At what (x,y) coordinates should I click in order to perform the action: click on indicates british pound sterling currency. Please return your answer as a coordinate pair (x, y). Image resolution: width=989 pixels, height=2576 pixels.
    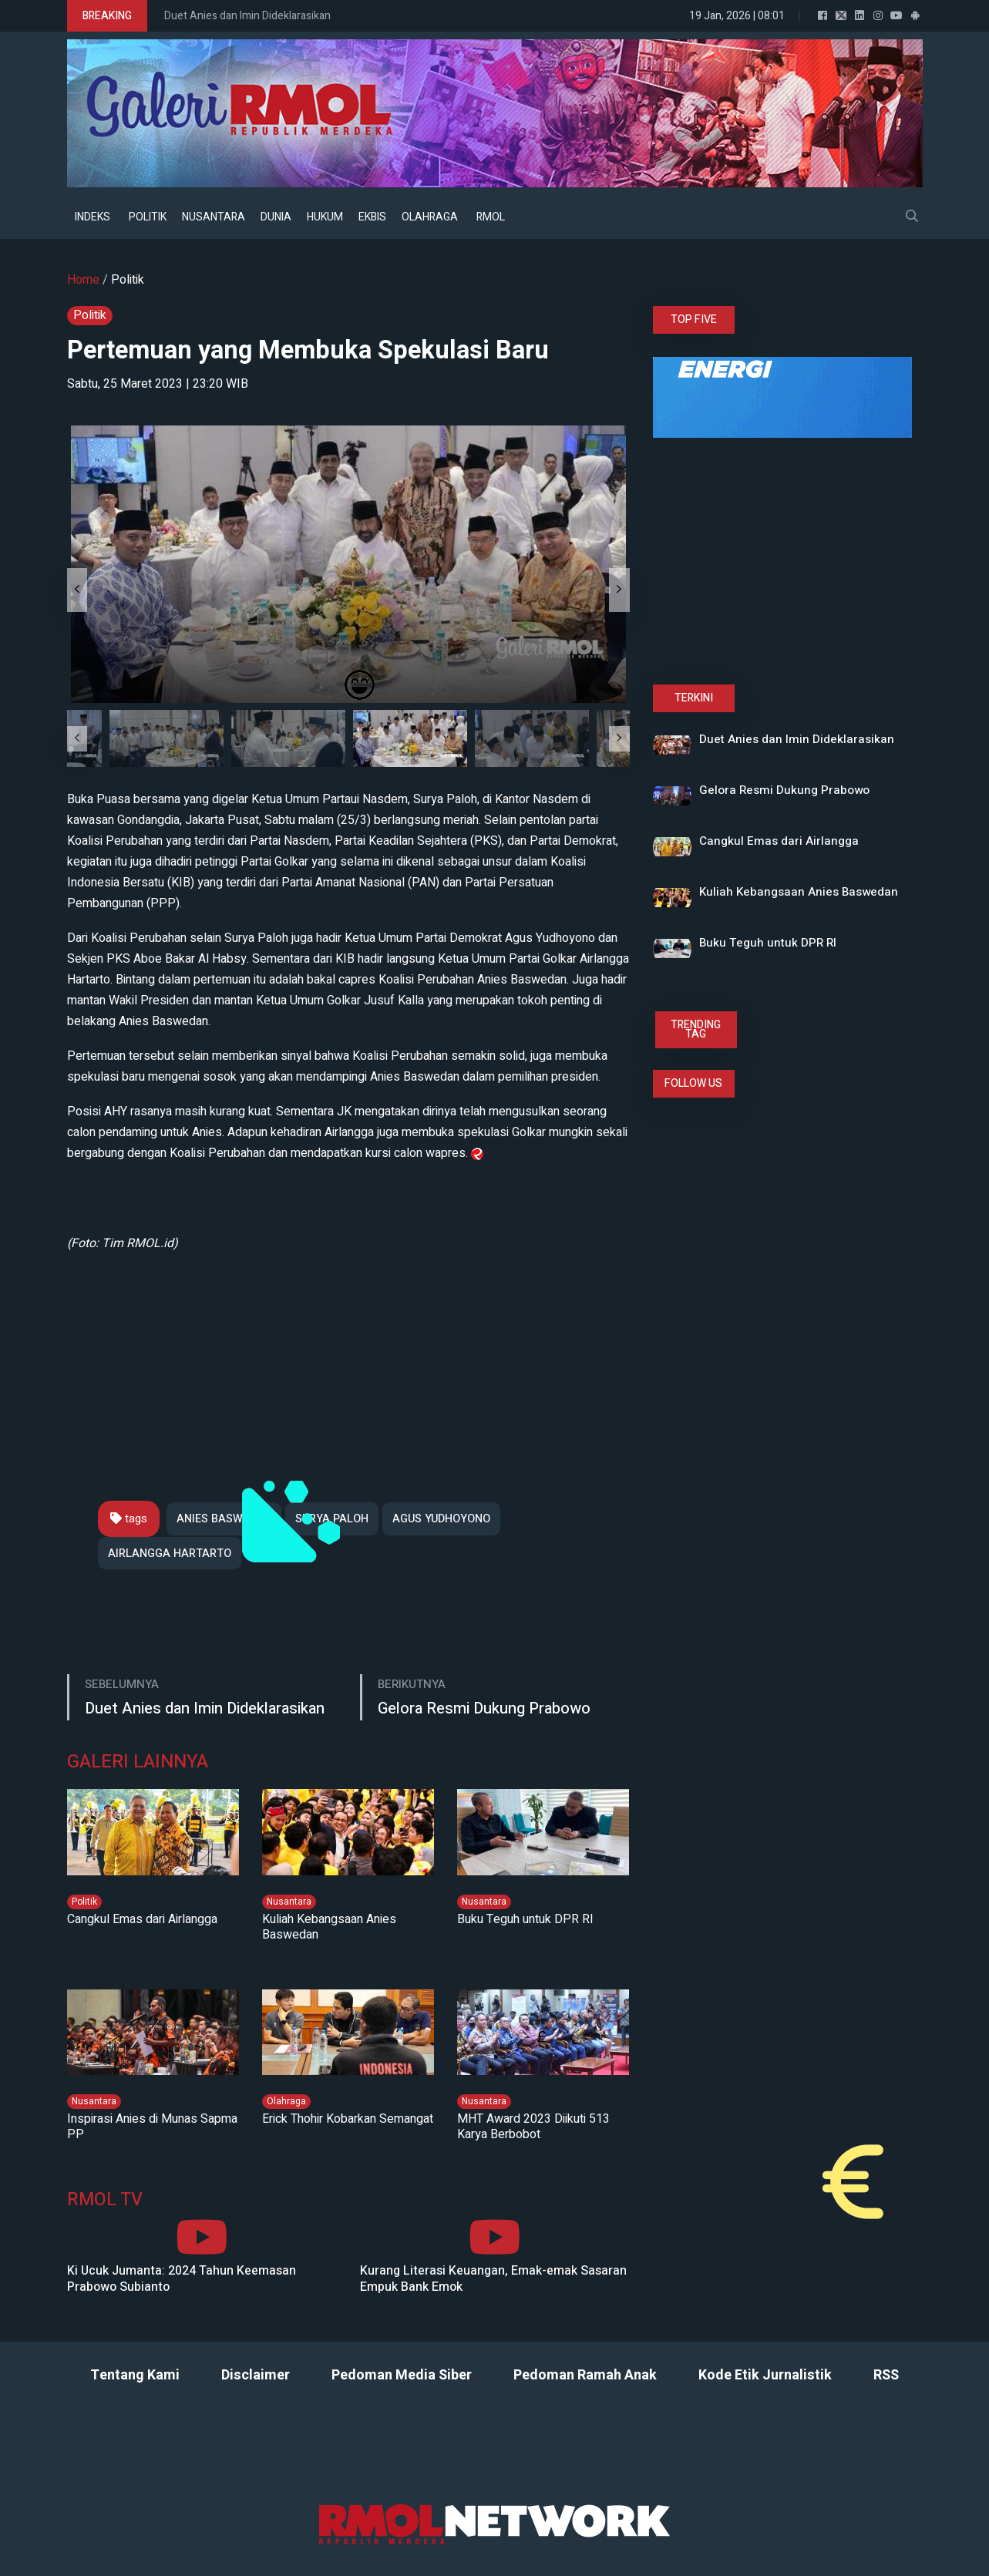
    Looking at the image, I should click on (542, 2036).